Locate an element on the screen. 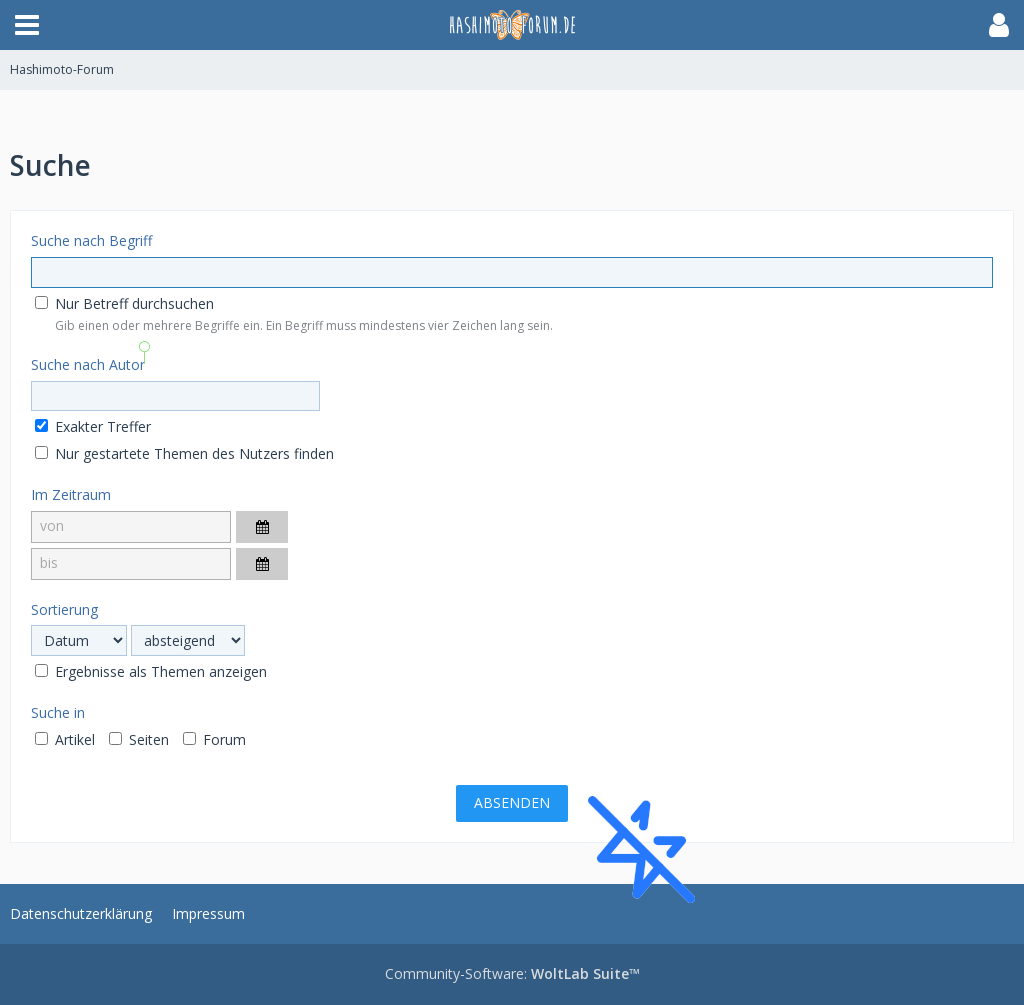  mark a location on a map is located at coordinates (144, 352).